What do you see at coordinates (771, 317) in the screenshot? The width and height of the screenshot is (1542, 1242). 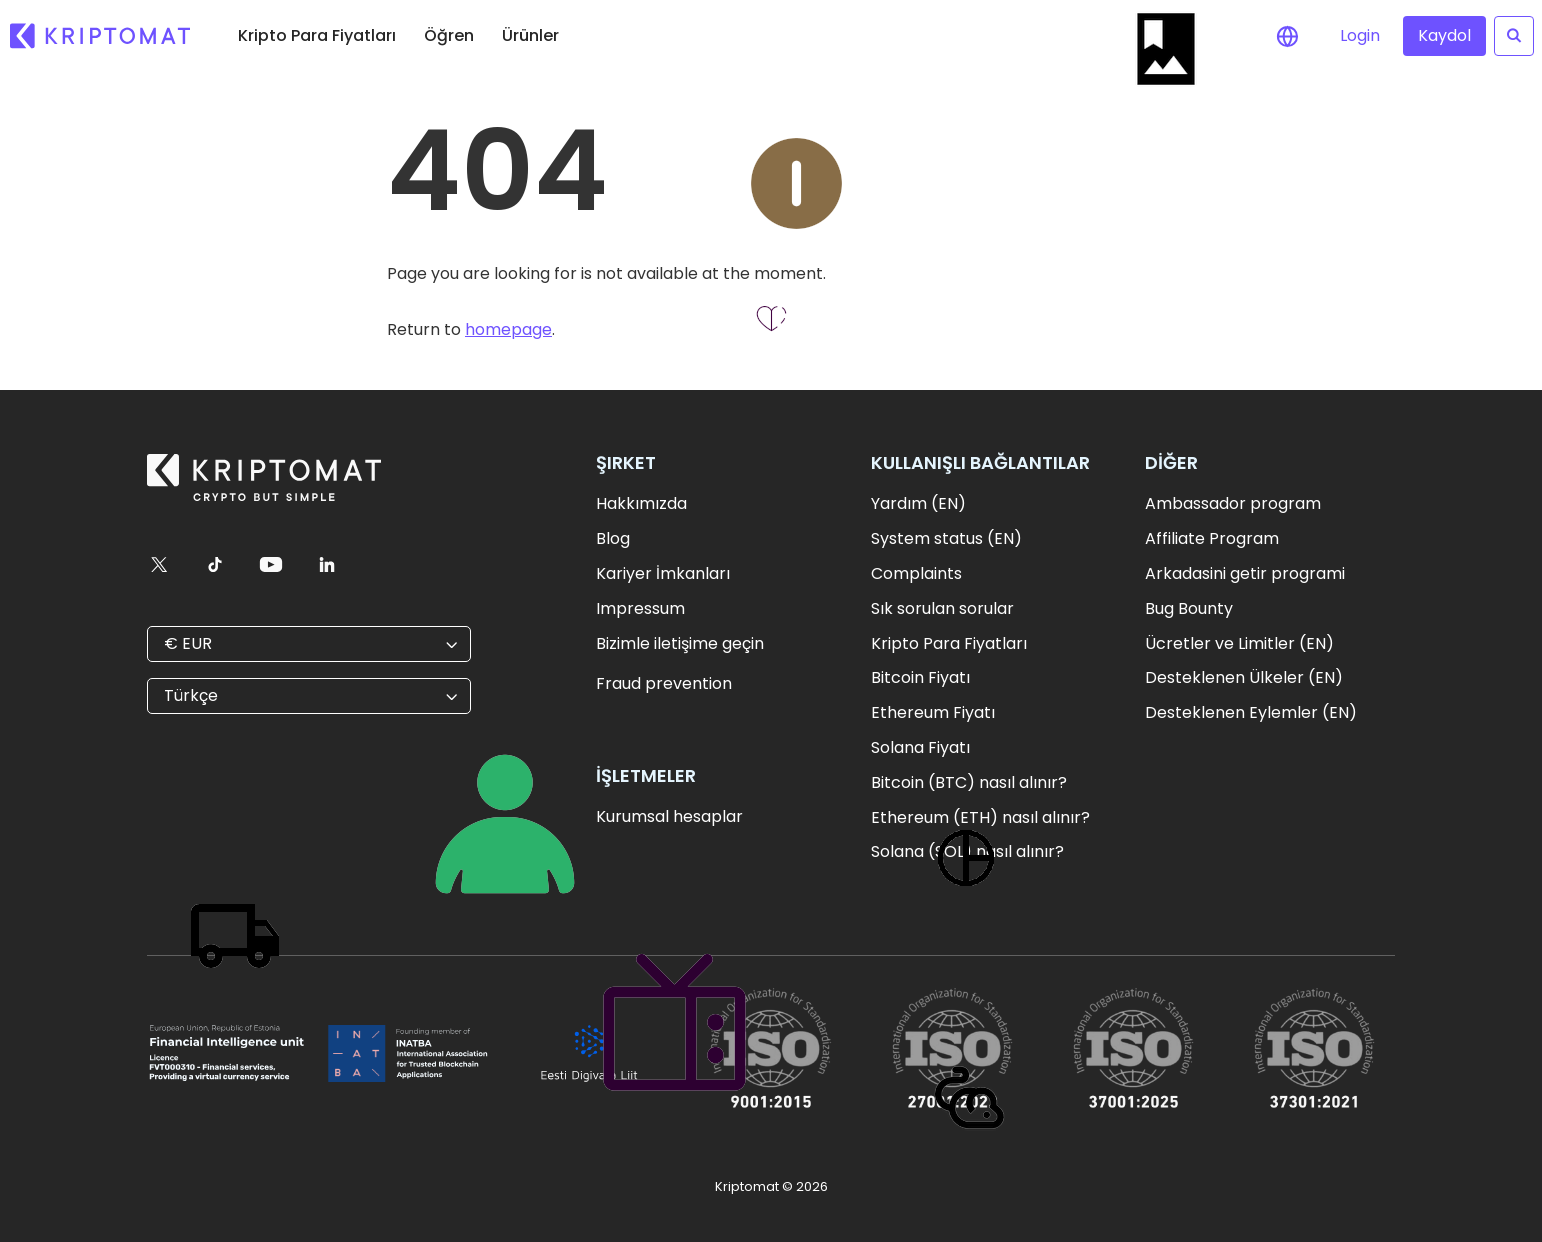 I see `indicates partial like or favorite status` at bounding box center [771, 317].